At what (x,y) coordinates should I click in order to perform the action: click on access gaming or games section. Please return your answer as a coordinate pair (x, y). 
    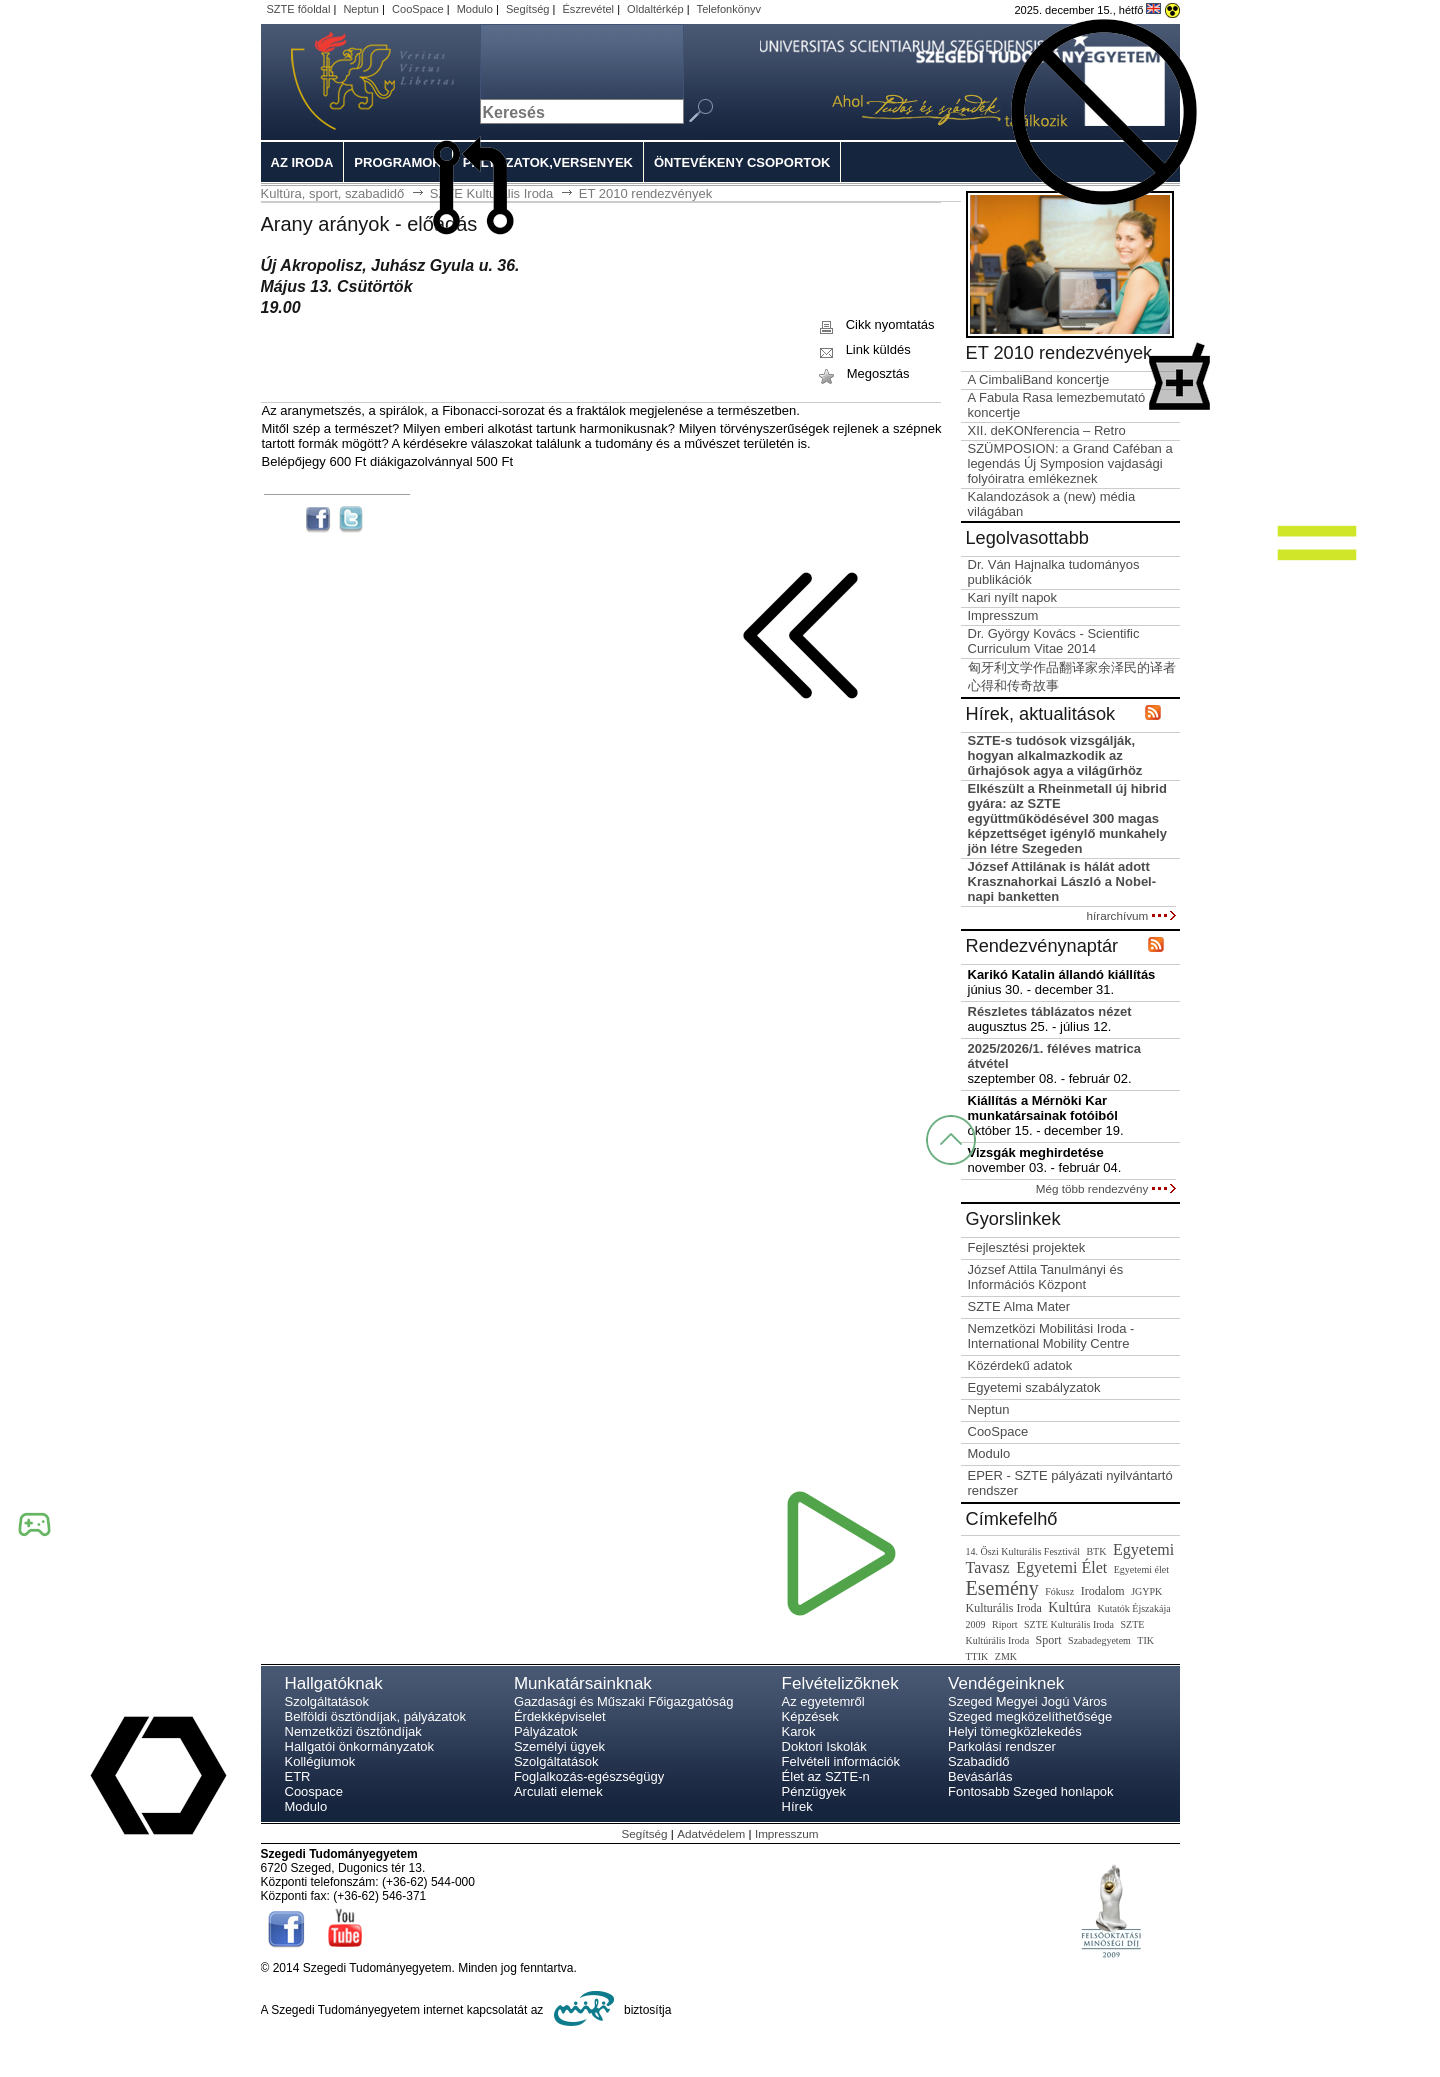
    Looking at the image, I should click on (34, 1524).